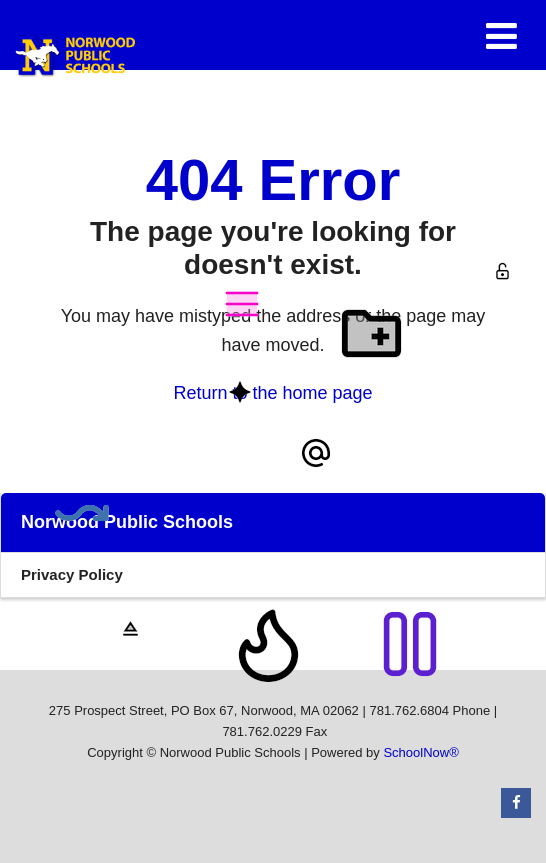  I want to click on stretch or resize content vertically, so click(410, 644).